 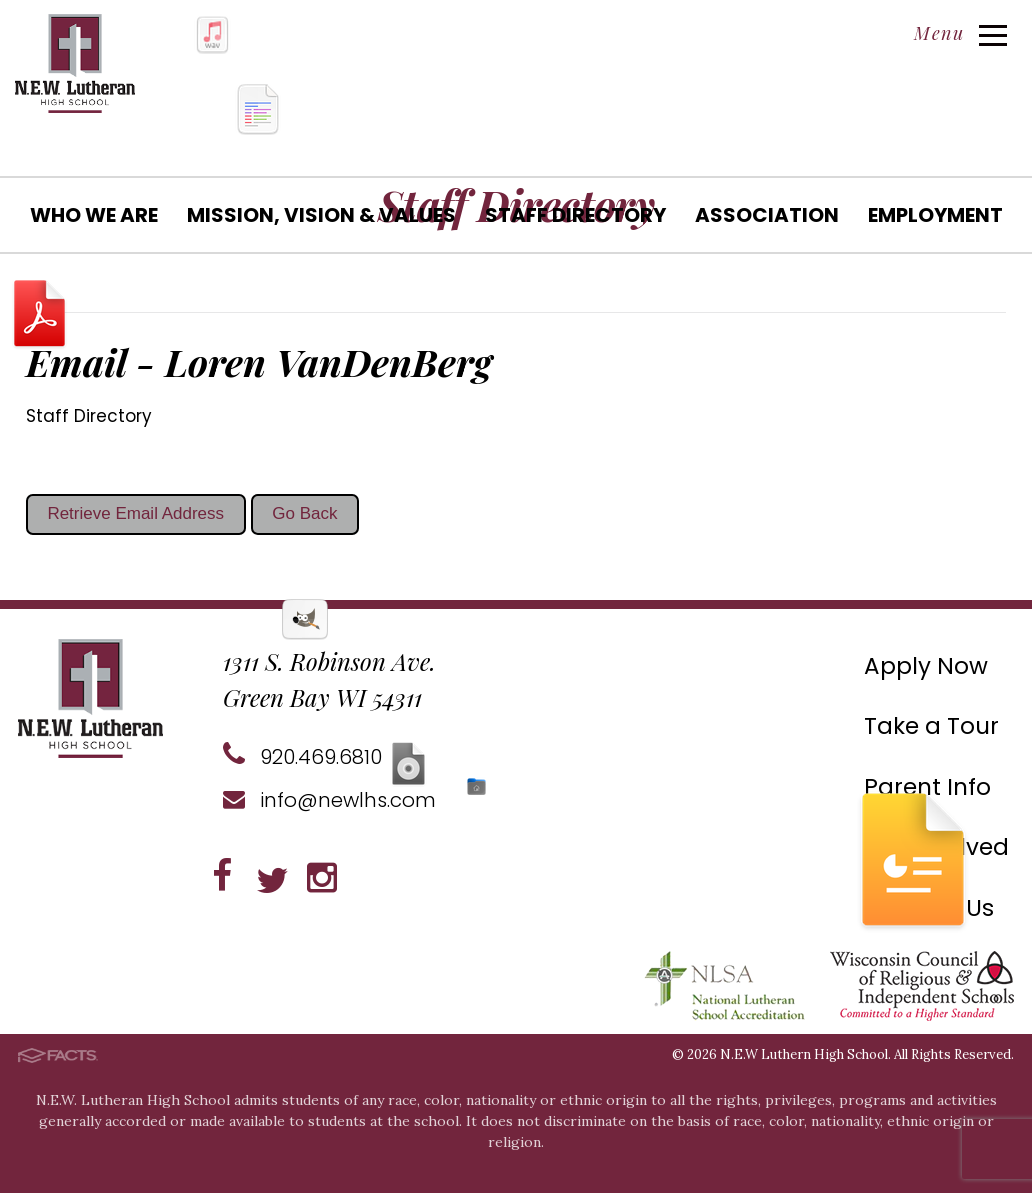 What do you see at coordinates (476, 786) in the screenshot?
I see `access your home folder` at bounding box center [476, 786].